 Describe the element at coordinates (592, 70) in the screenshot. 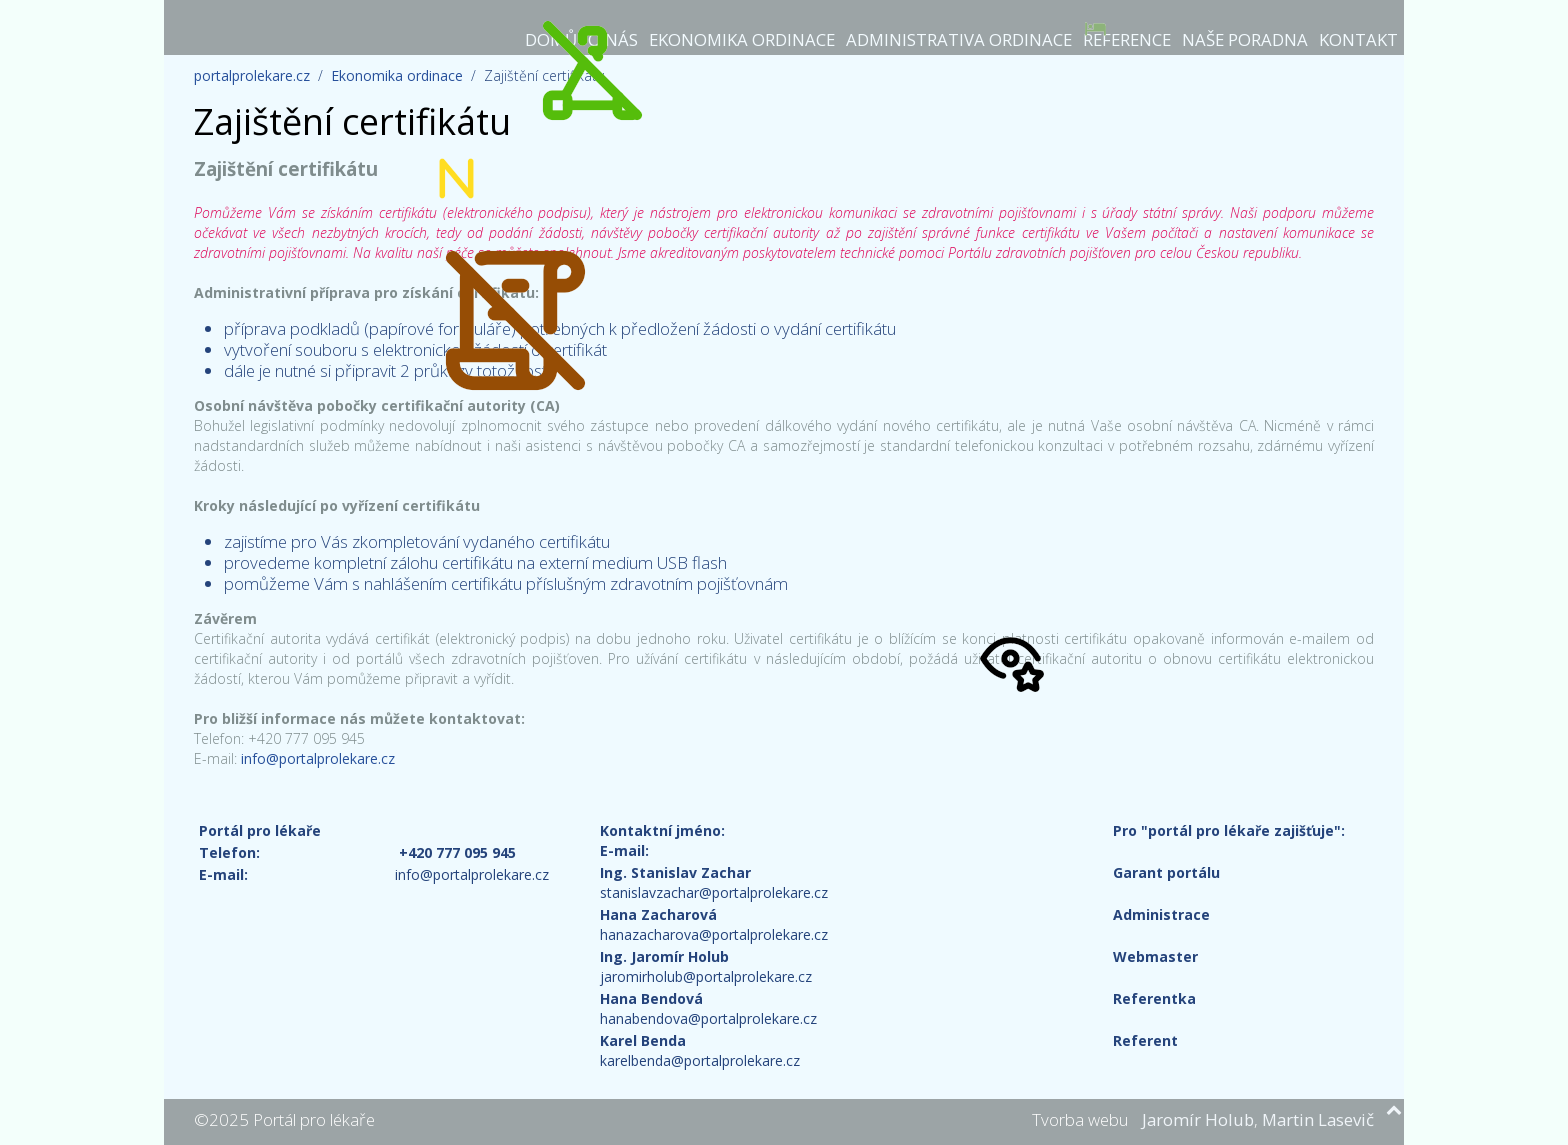

I see `disable vector triangle tool` at that location.